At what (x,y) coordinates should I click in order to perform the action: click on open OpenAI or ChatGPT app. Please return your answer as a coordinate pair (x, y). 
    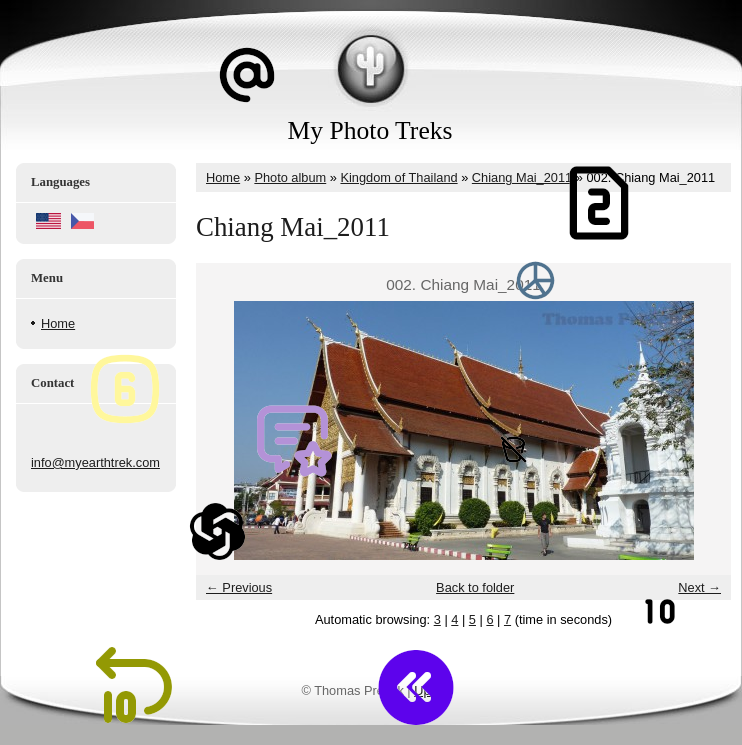
    Looking at the image, I should click on (217, 531).